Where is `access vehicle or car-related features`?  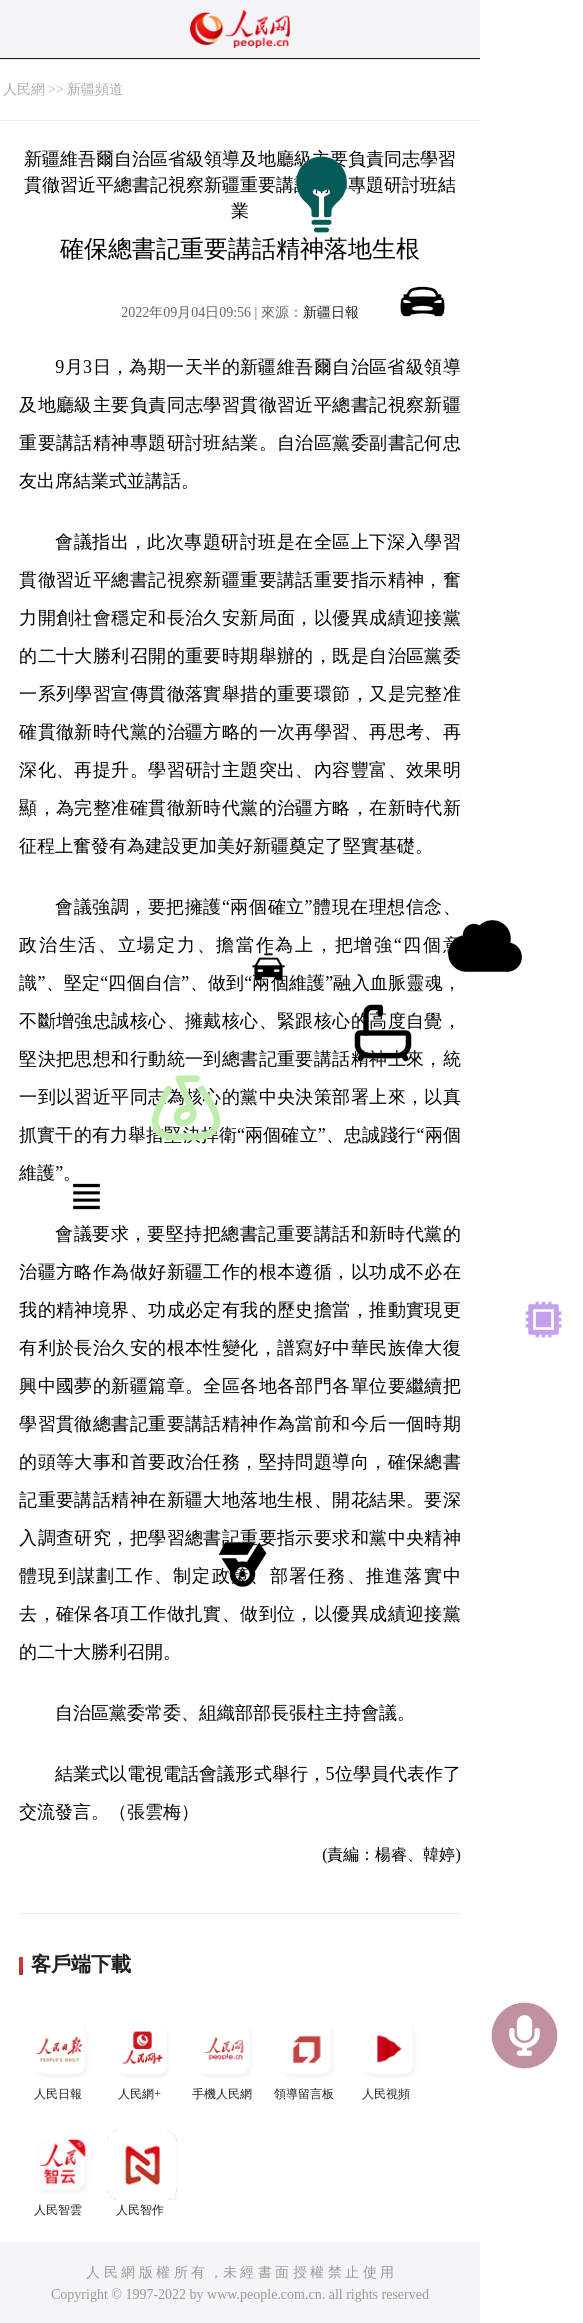 access vehicle or car-related features is located at coordinates (422, 301).